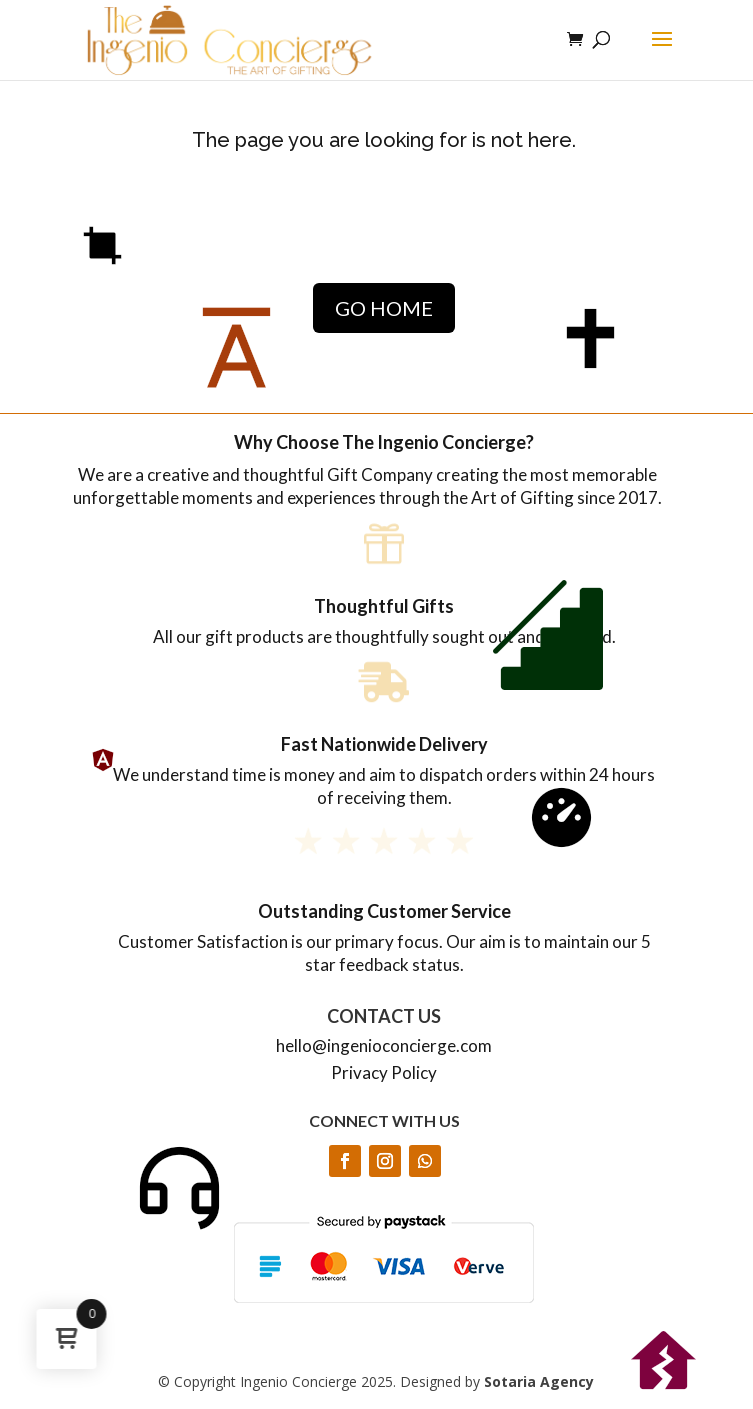  What do you see at coordinates (663, 1362) in the screenshot?
I see `indicates earthquake alert or warning` at bounding box center [663, 1362].